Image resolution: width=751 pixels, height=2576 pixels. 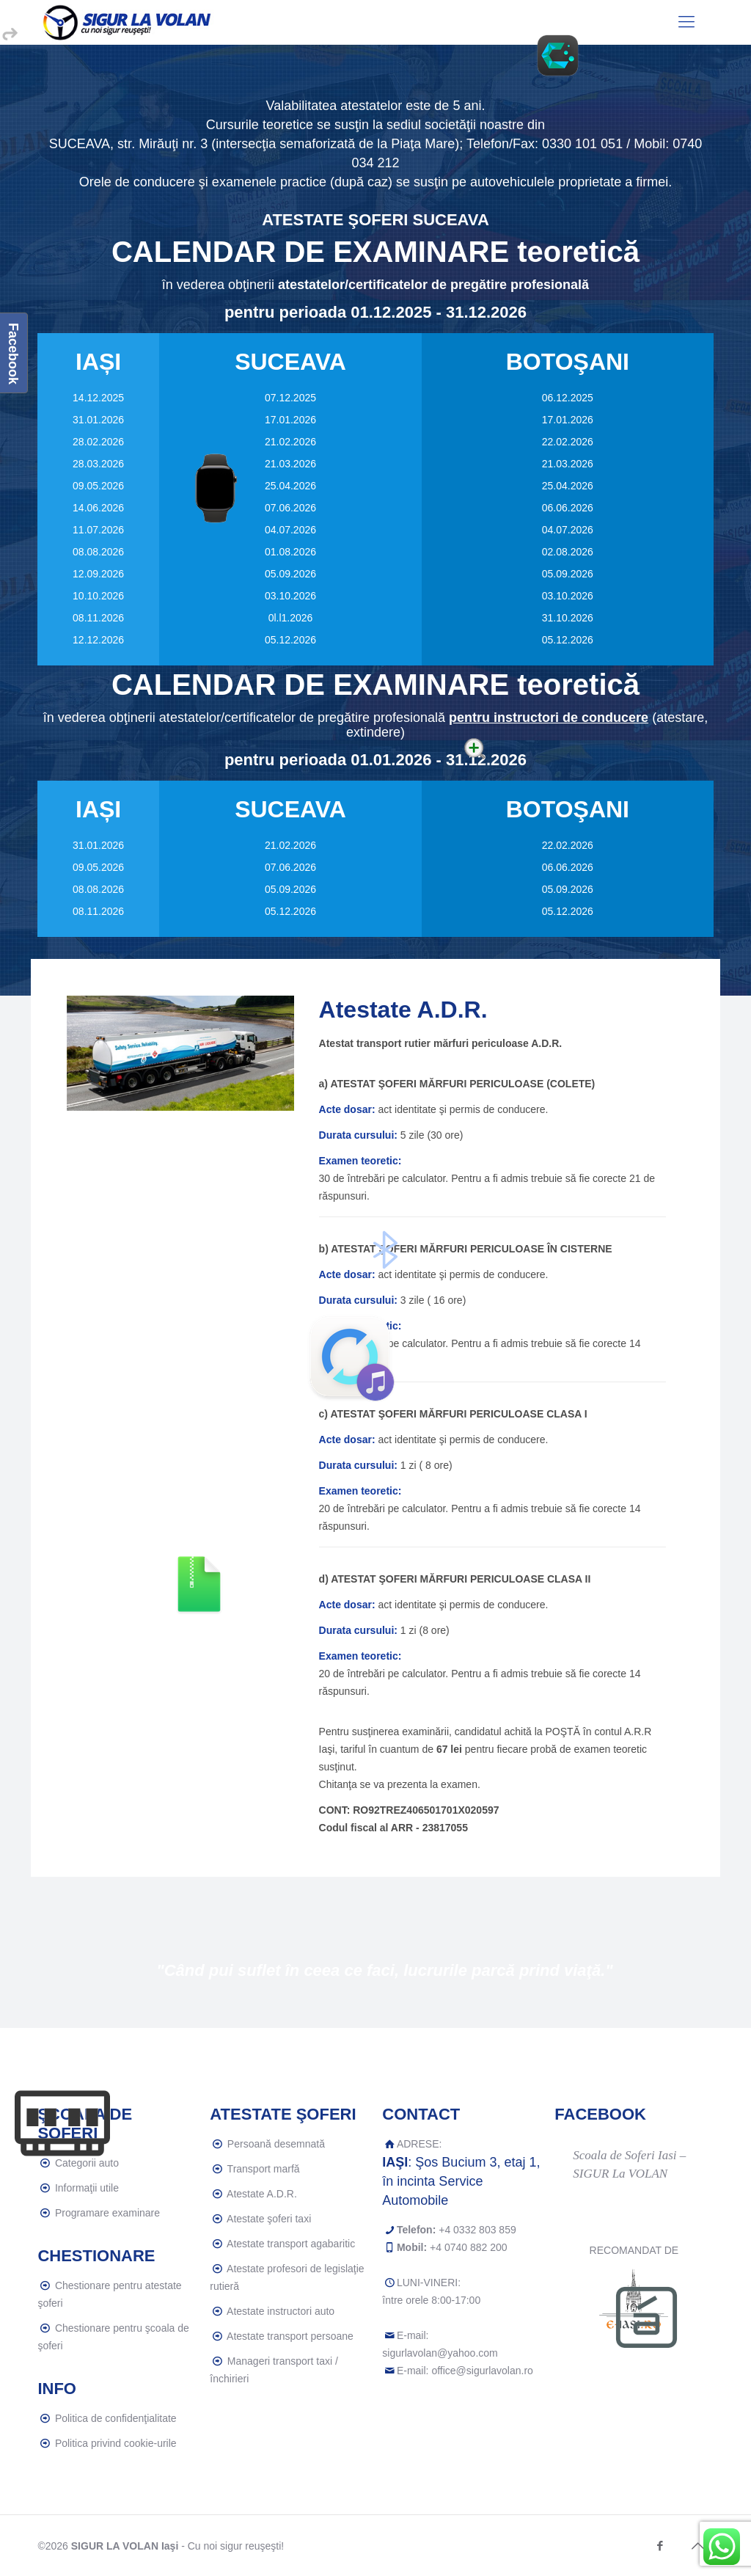 What do you see at coordinates (215, 488) in the screenshot?
I see `apple watch series 10 device icon` at bounding box center [215, 488].